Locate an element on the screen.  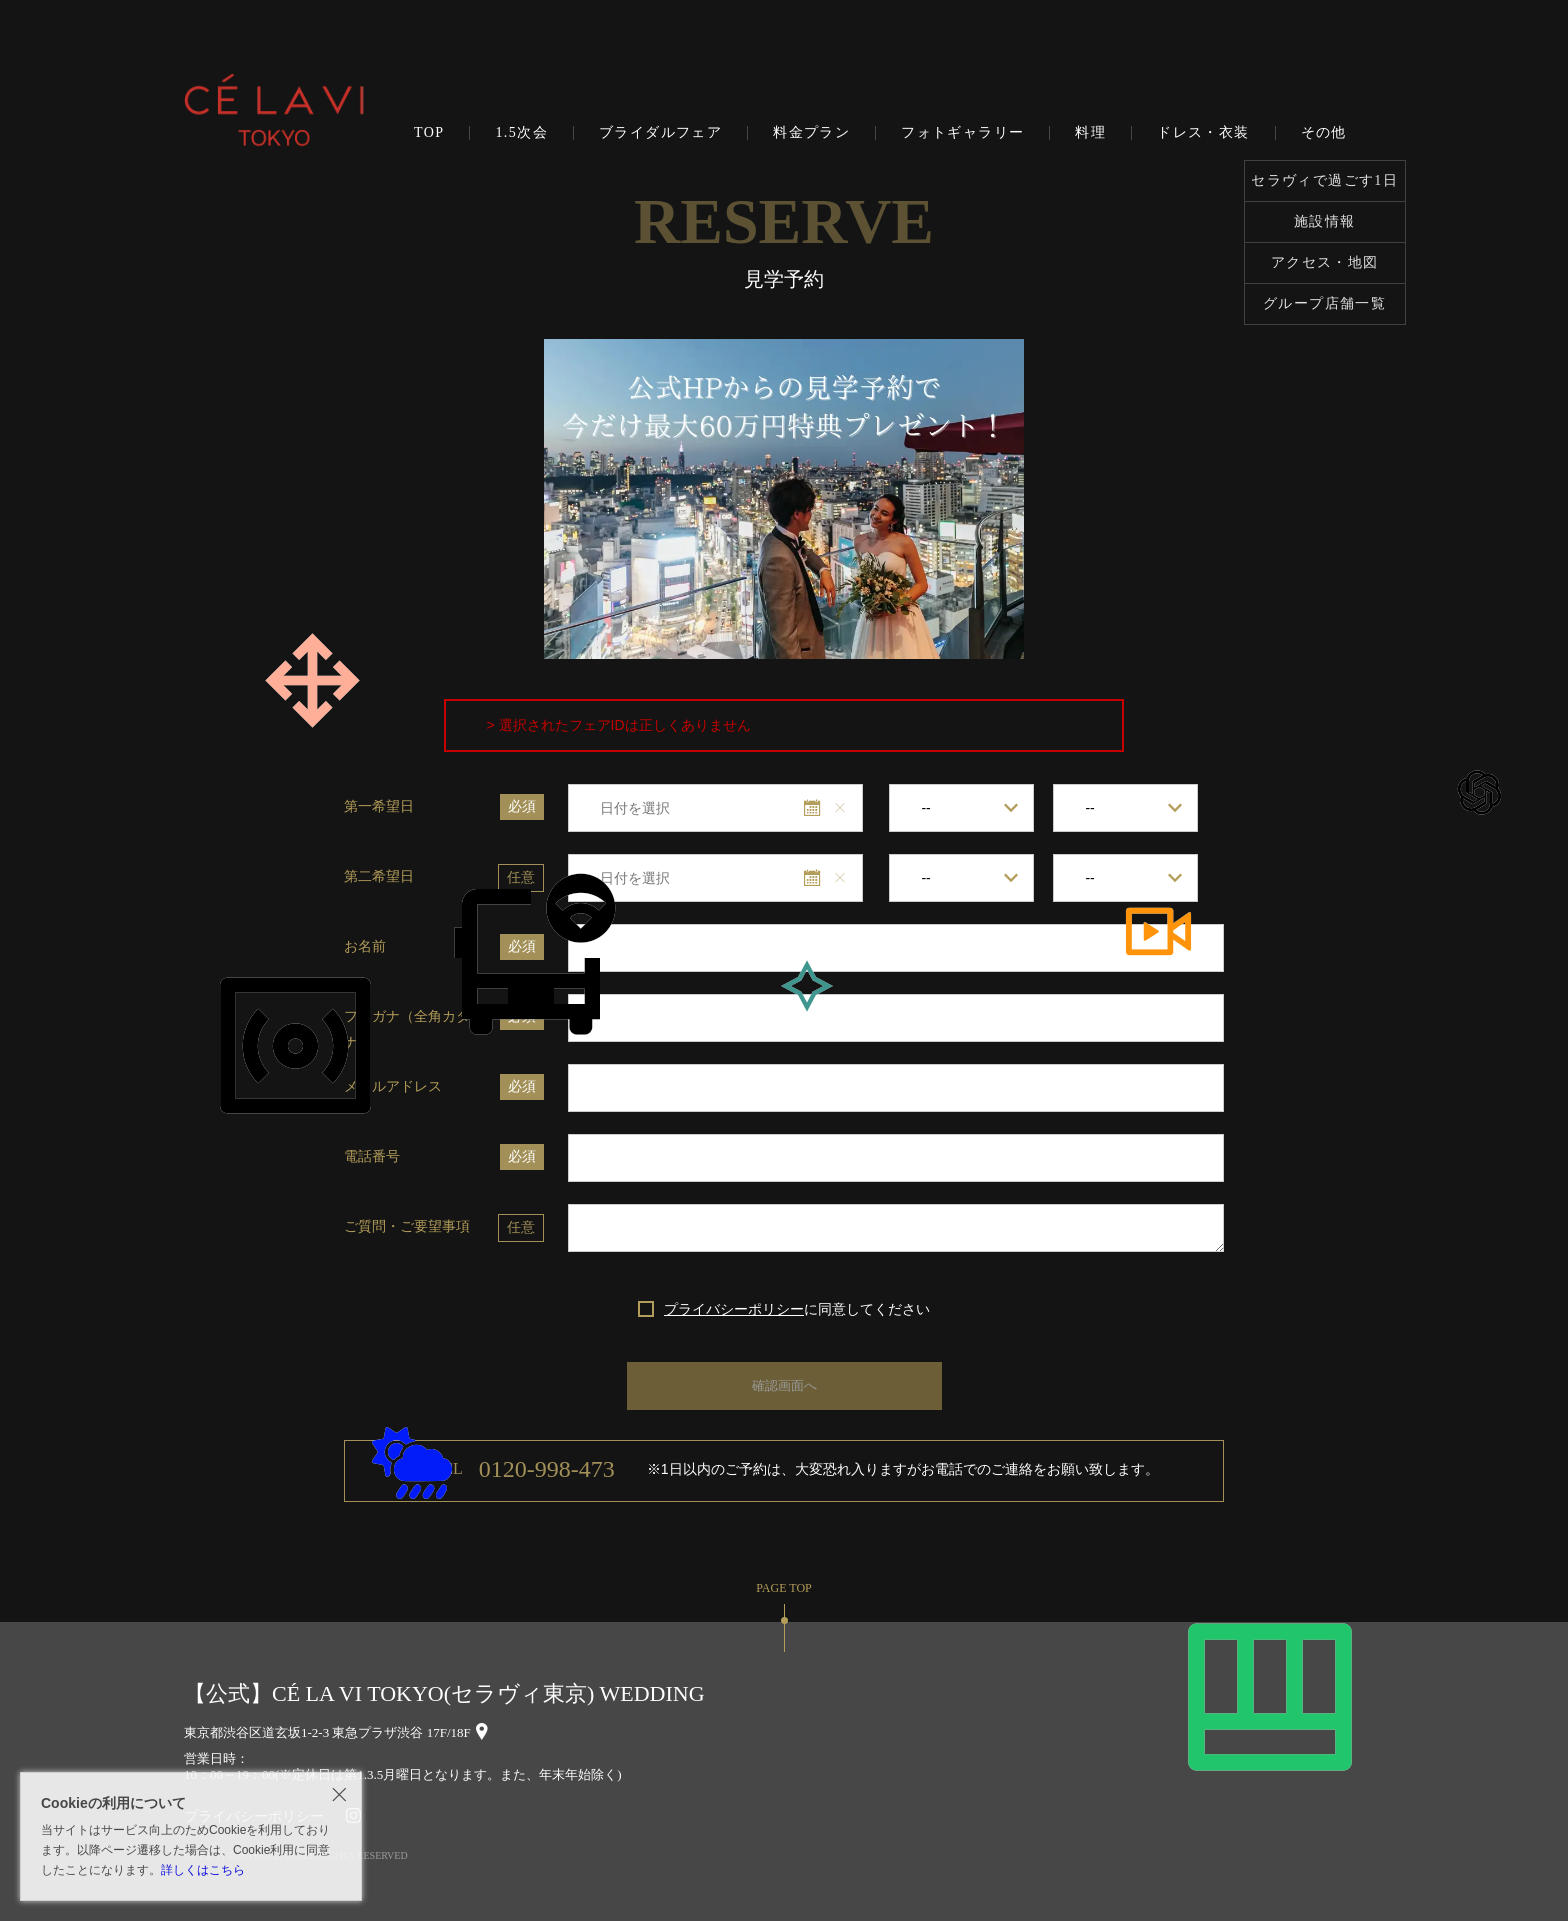
open OpenAI or ChatGPT app is located at coordinates (1479, 792).